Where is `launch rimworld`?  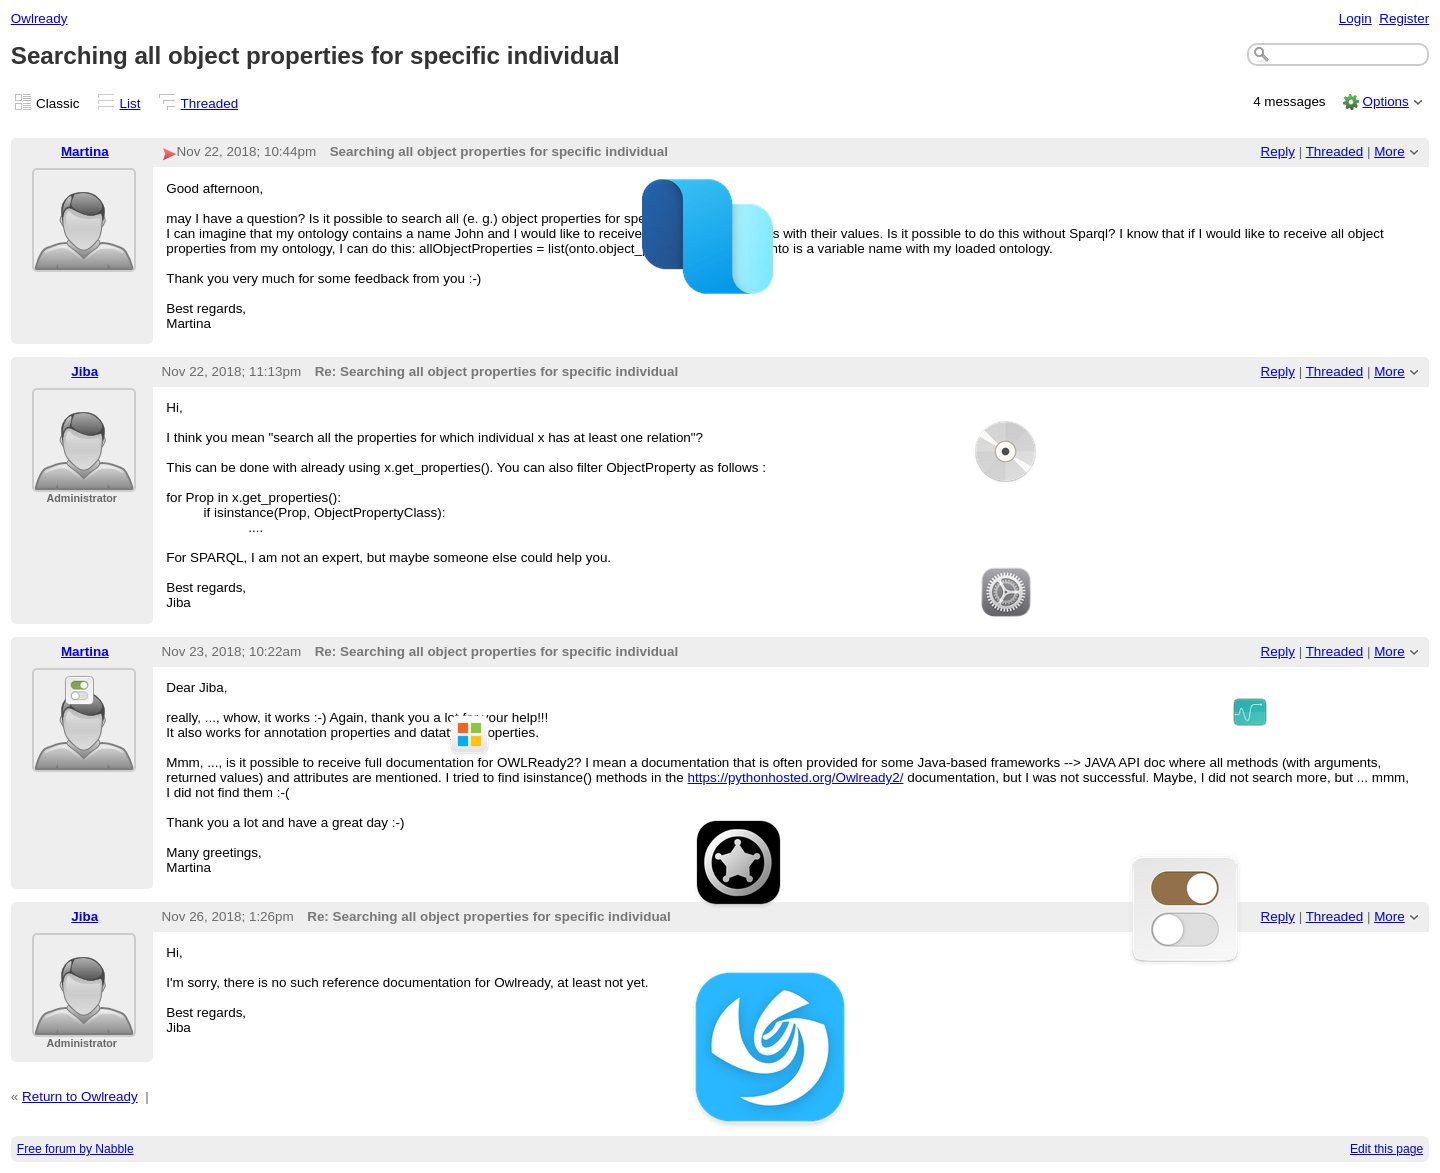
launch rimworld is located at coordinates (738, 862).